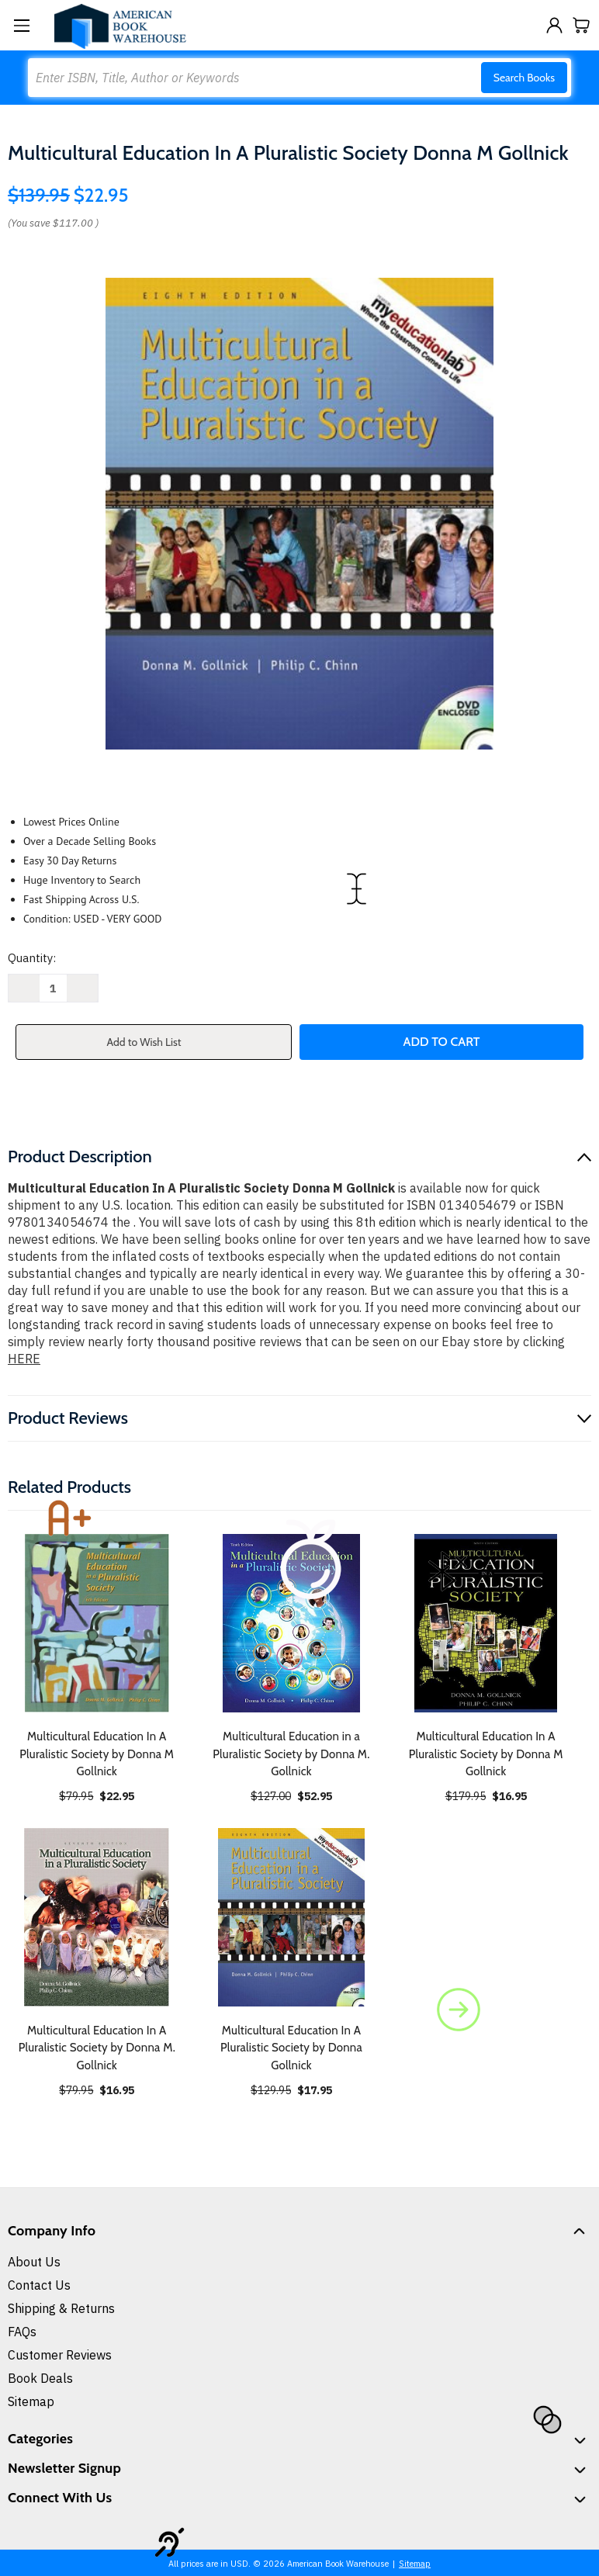 The image size is (599, 2576). I want to click on exclude overlapping elements from selection, so click(547, 2419).